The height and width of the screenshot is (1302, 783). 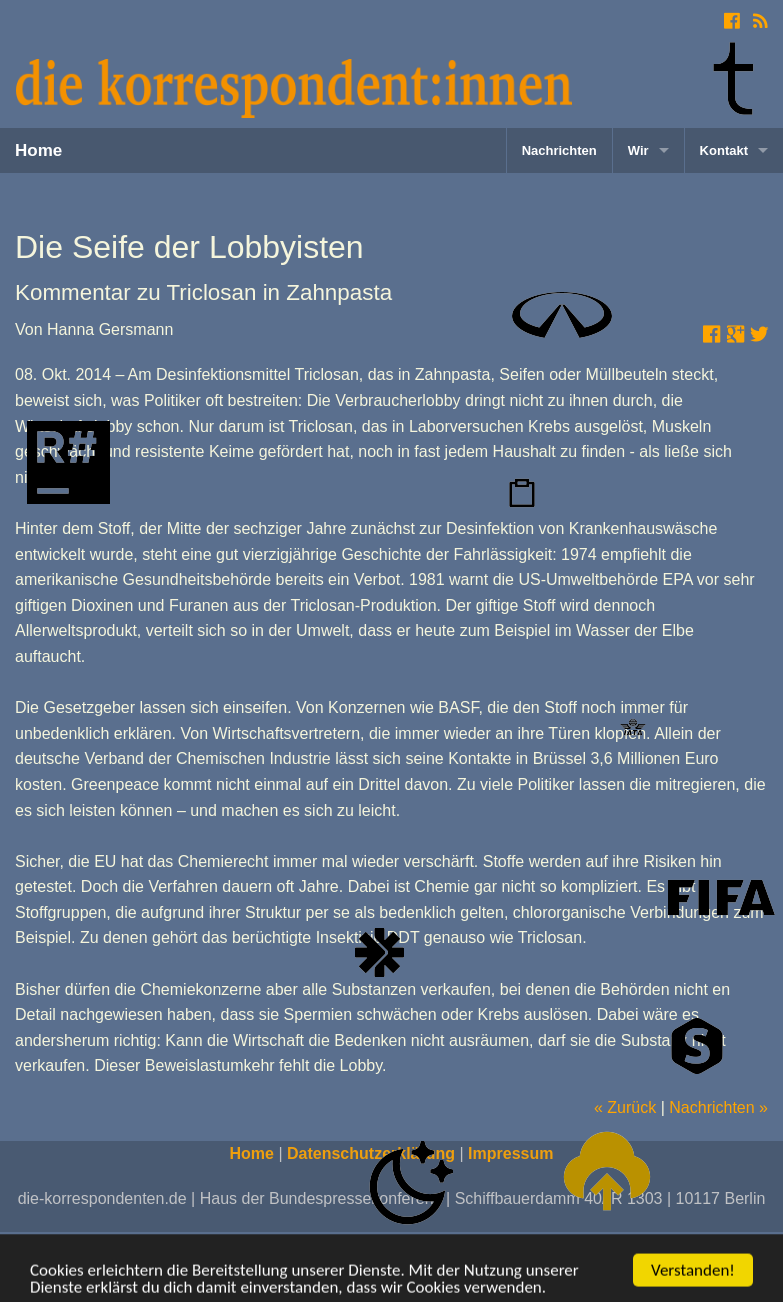 What do you see at coordinates (633, 727) in the screenshot?
I see `international air transport association logo` at bounding box center [633, 727].